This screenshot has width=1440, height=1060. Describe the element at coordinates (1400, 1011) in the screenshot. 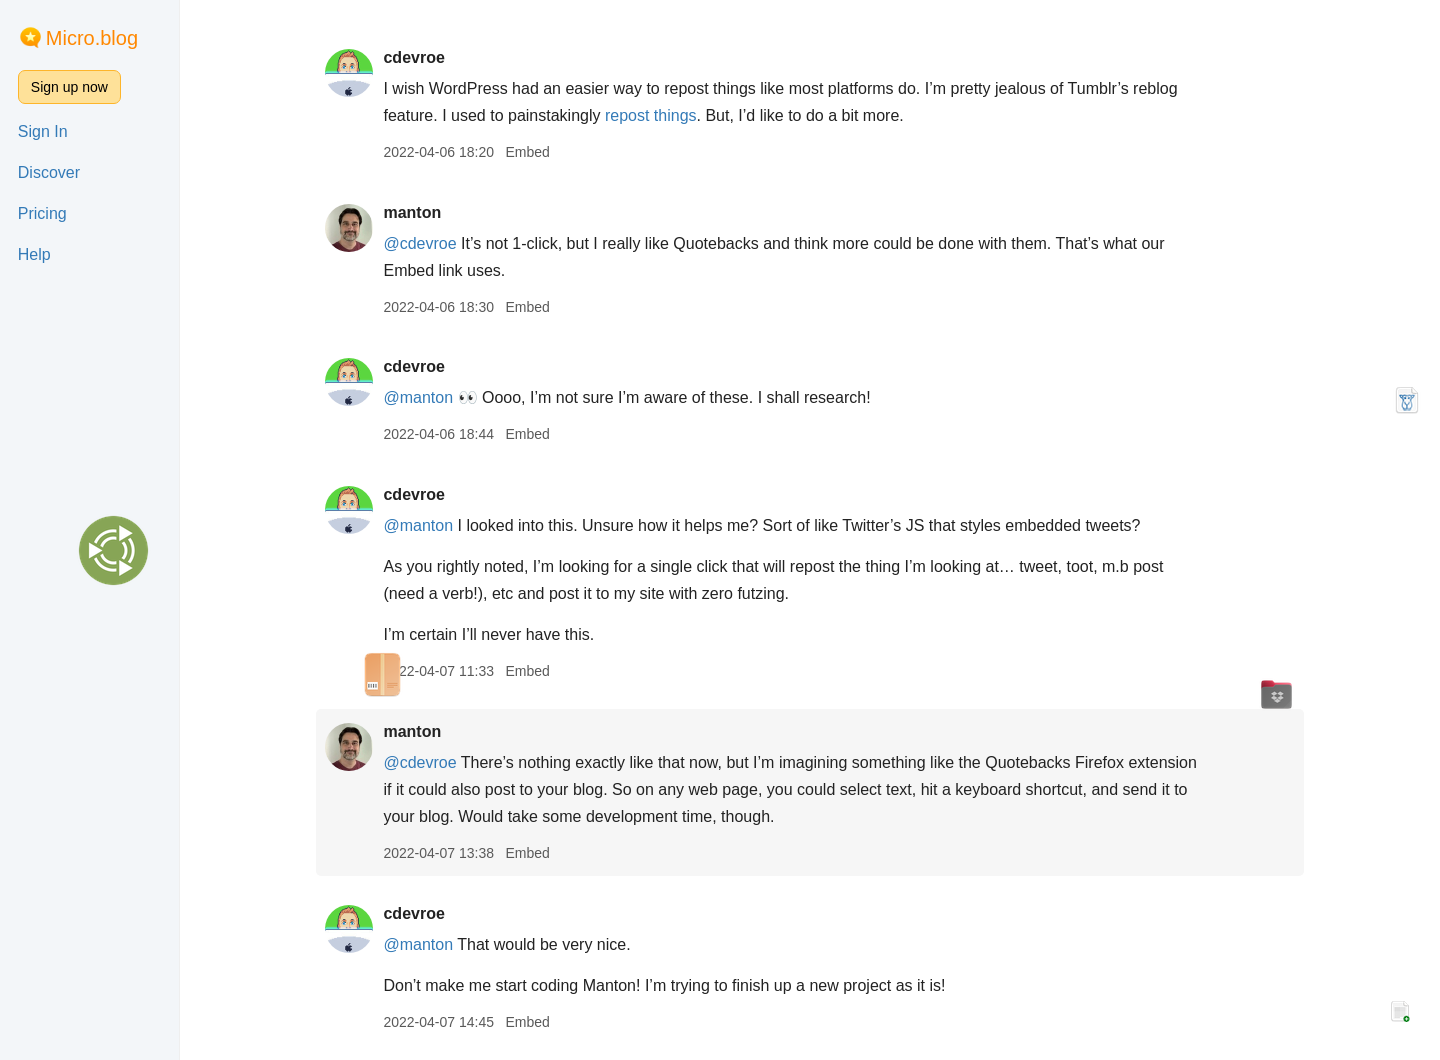

I see `create a new document` at that location.